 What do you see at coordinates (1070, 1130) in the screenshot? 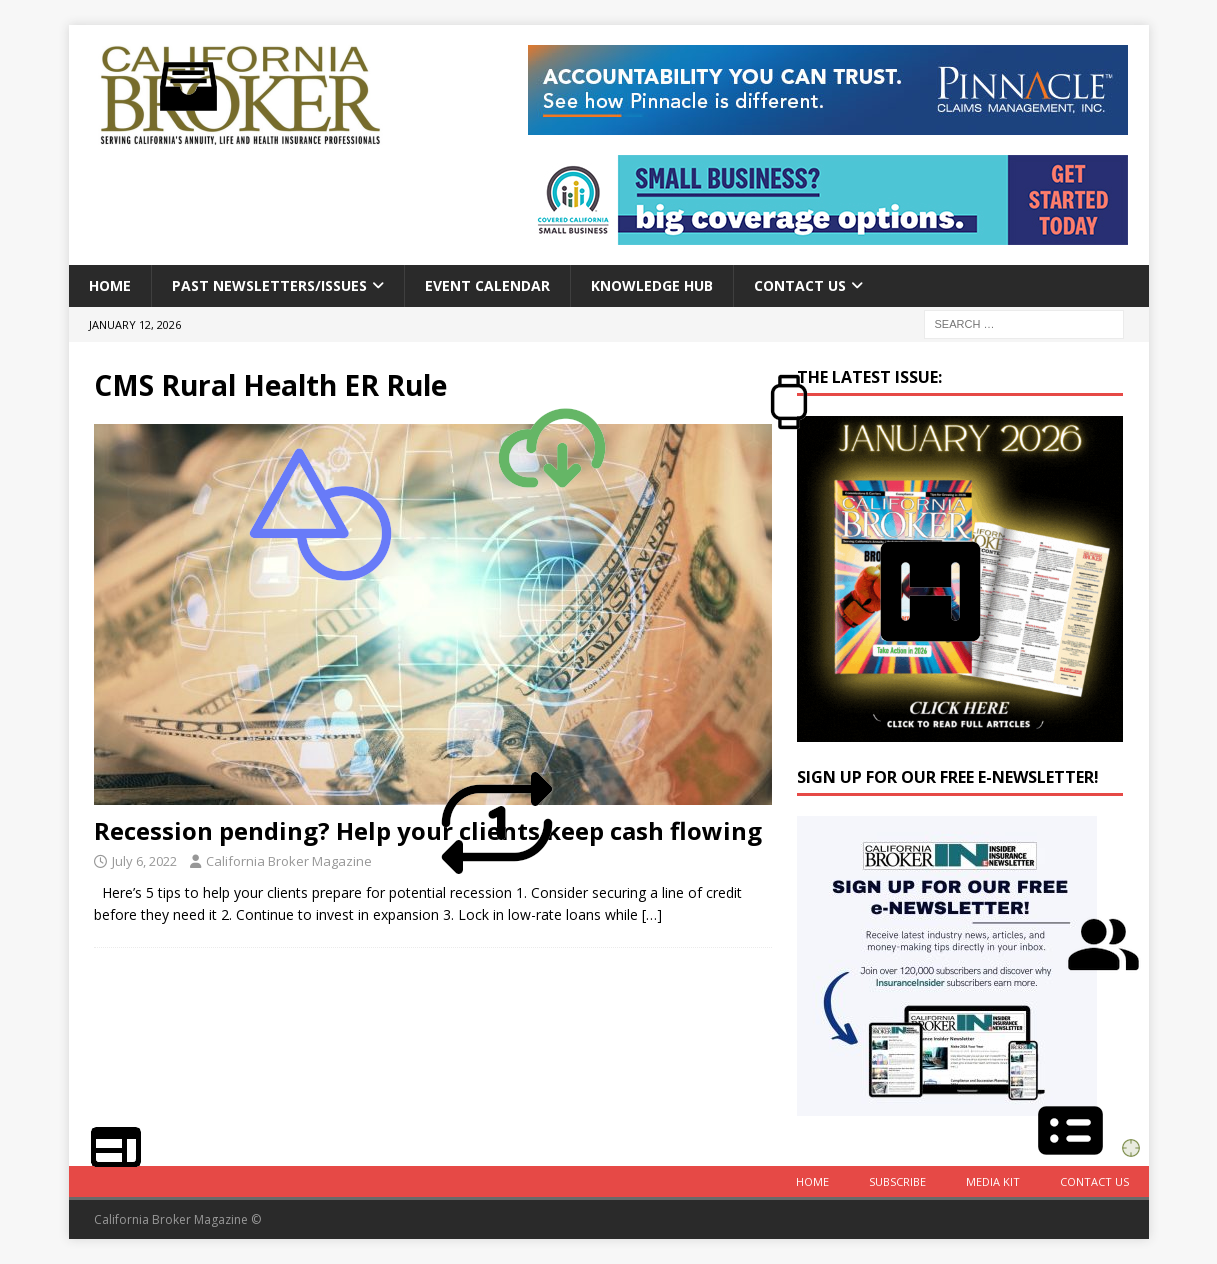
I see `view list details or summary` at bounding box center [1070, 1130].